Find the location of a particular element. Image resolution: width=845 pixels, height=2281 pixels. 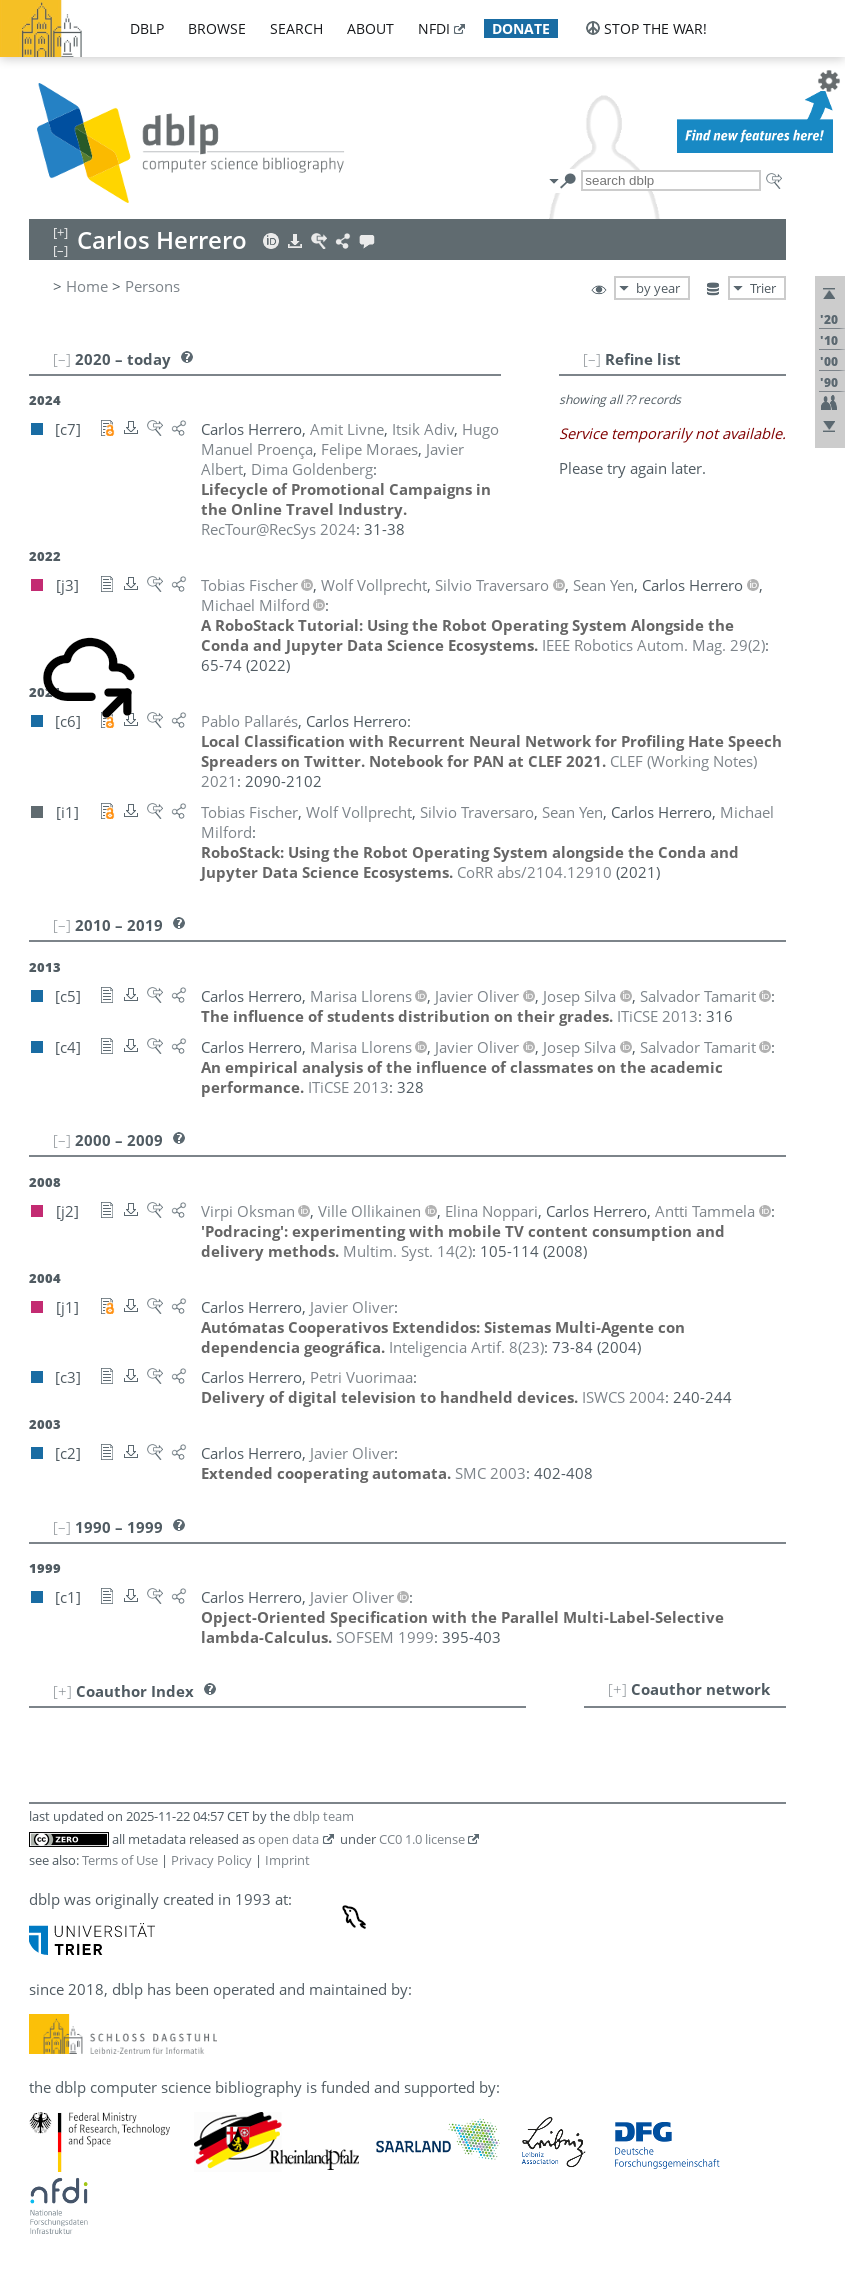

connect to mysql database is located at coordinates (353, 1916).